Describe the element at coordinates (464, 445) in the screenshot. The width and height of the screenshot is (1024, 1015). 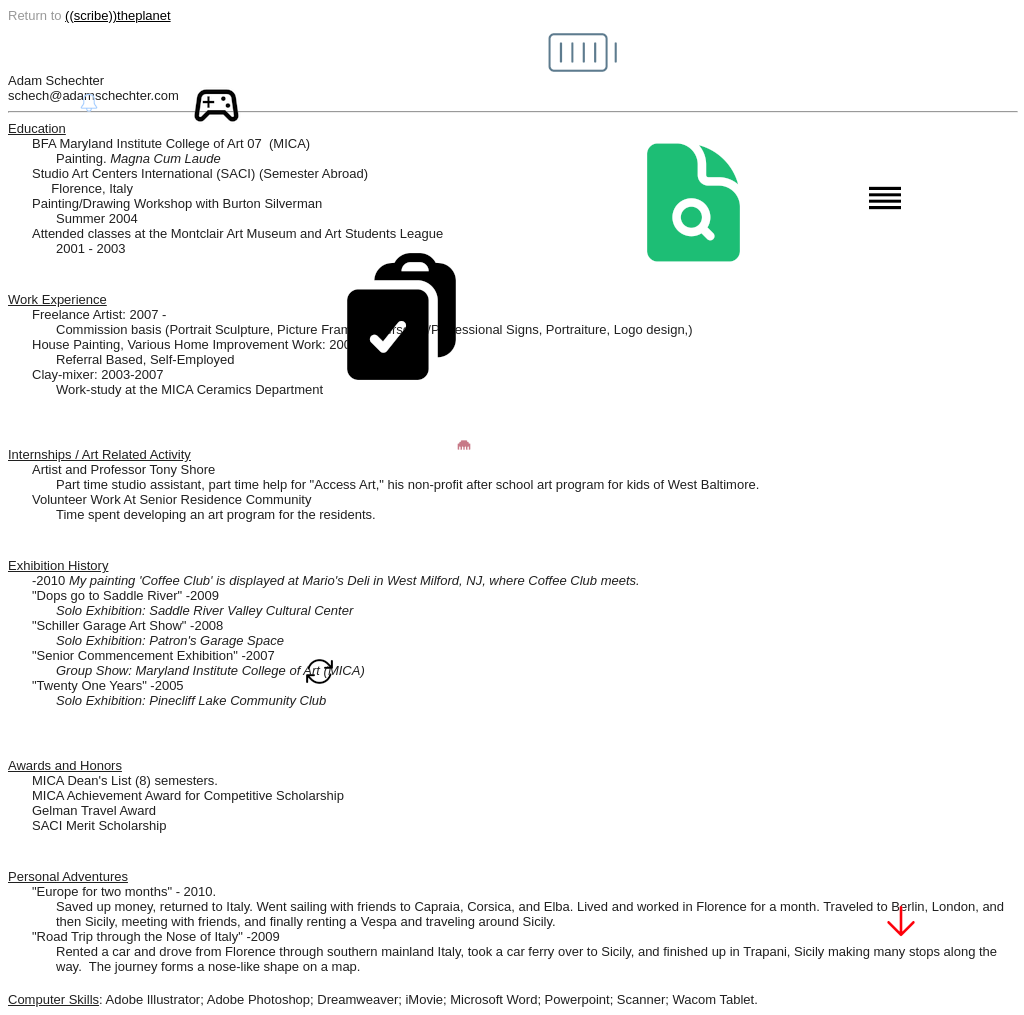
I see `ethernet or wired network connection` at that location.